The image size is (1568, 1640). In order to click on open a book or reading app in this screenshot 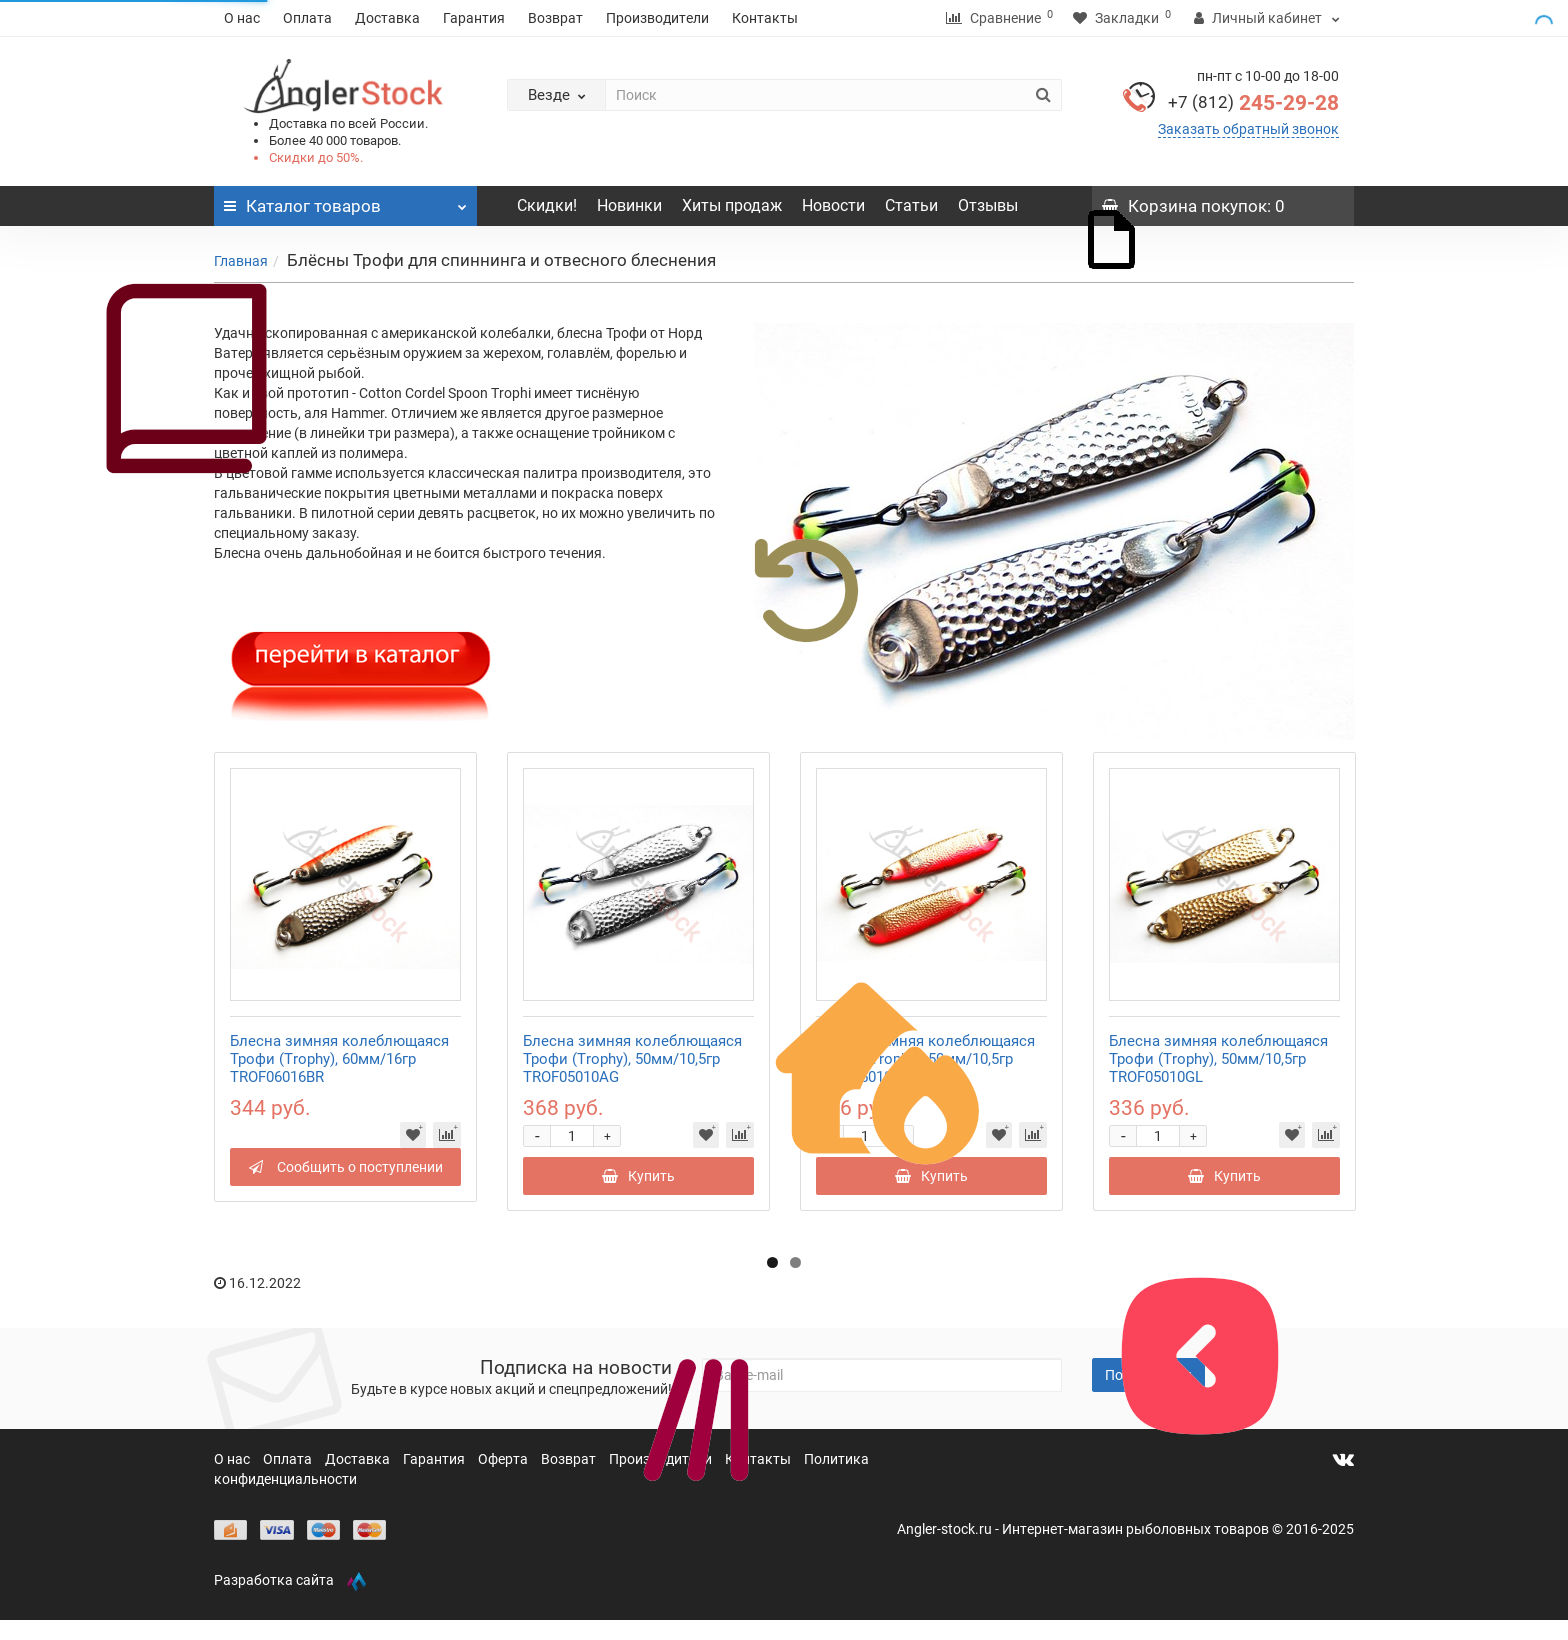, I will do `click(186, 378)`.